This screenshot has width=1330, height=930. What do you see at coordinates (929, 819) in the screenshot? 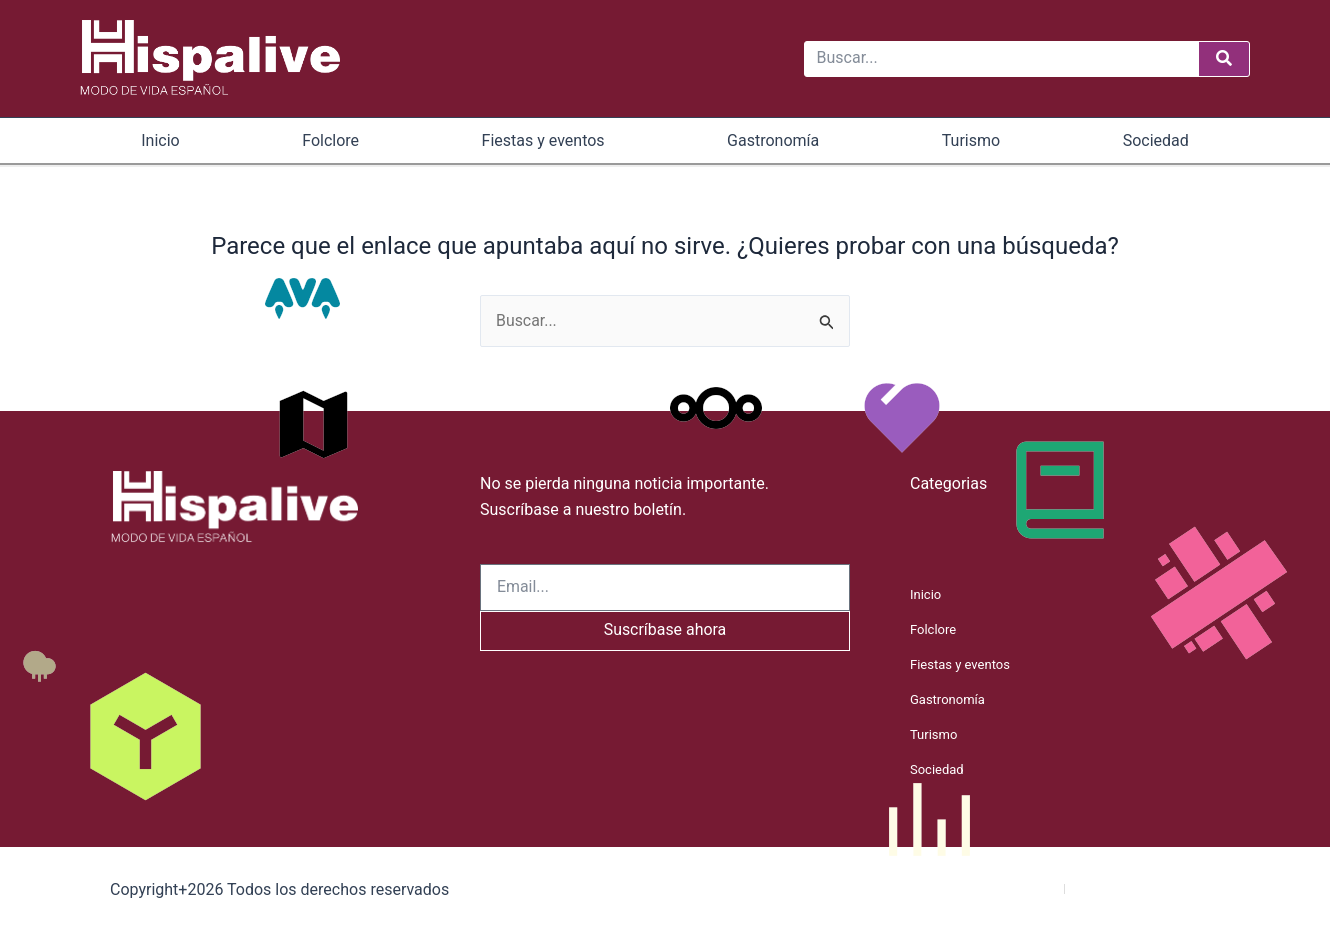
I see `audio equalizer or sound level visualization` at bounding box center [929, 819].